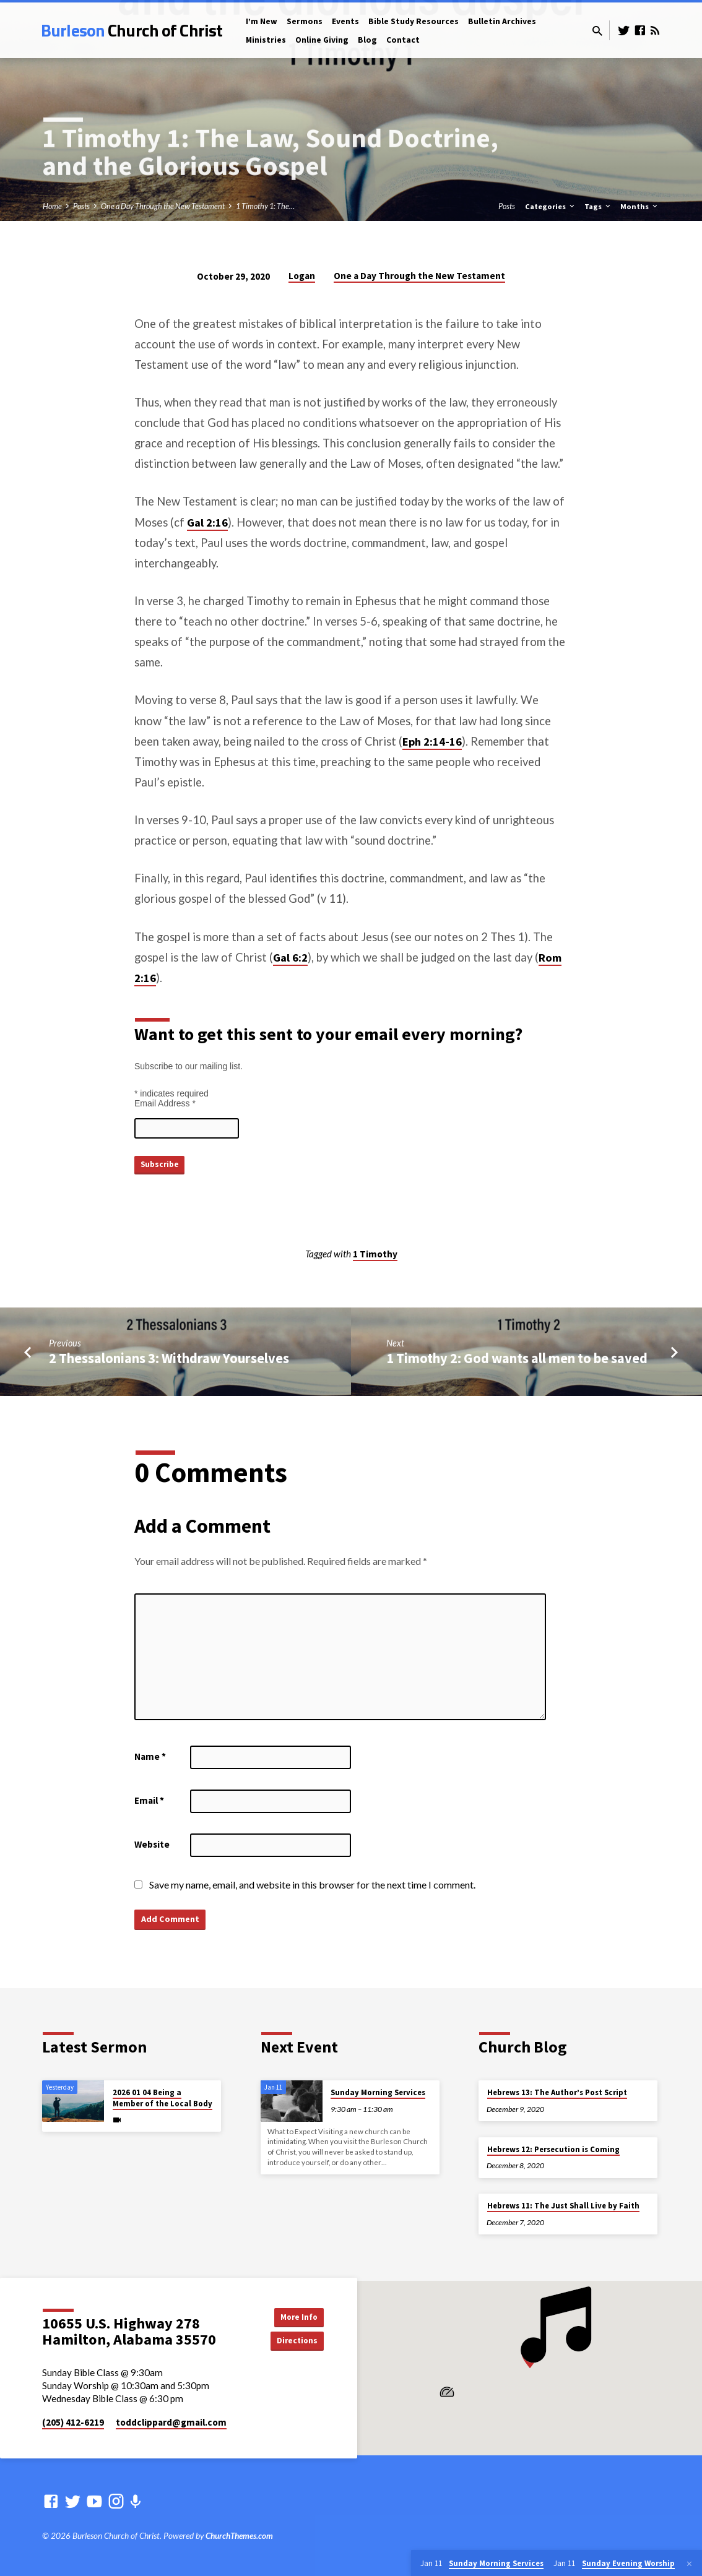 Image resolution: width=702 pixels, height=2576 pixels. I want to click on access music or audio library, so click(560, 2326).